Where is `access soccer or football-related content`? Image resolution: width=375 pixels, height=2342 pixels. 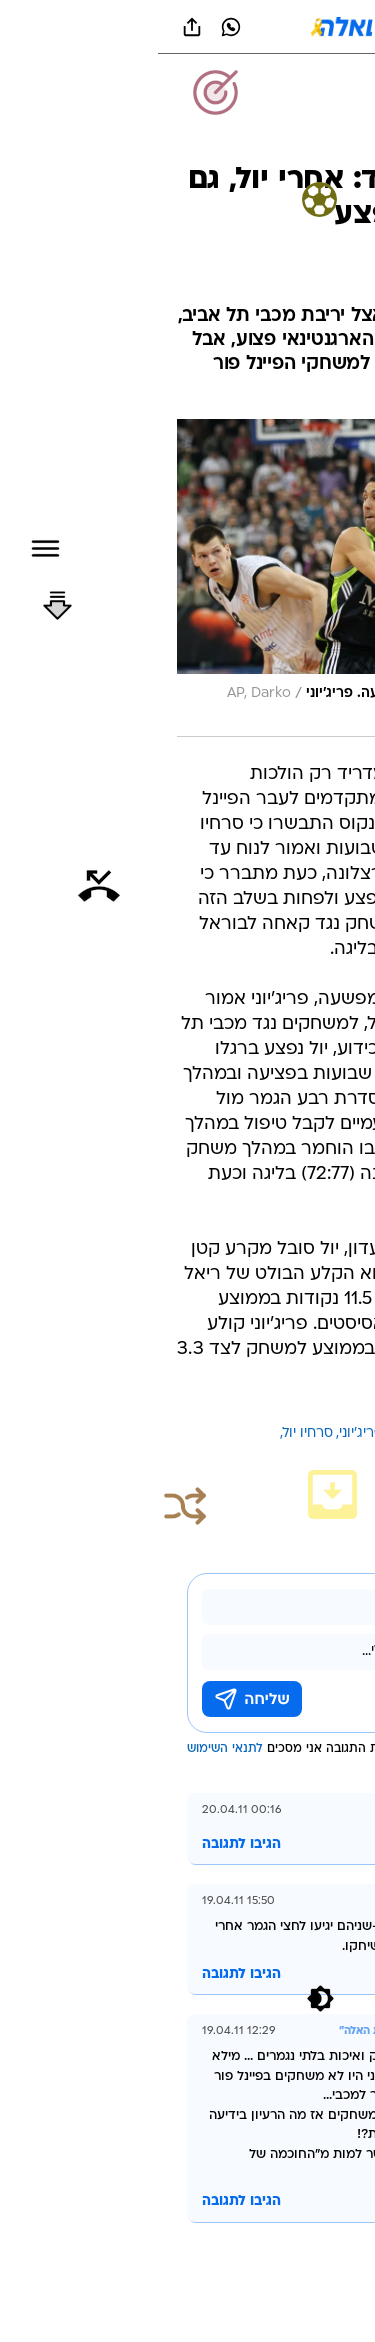
access soccer or football-related content is located at coordinates (319, 199).